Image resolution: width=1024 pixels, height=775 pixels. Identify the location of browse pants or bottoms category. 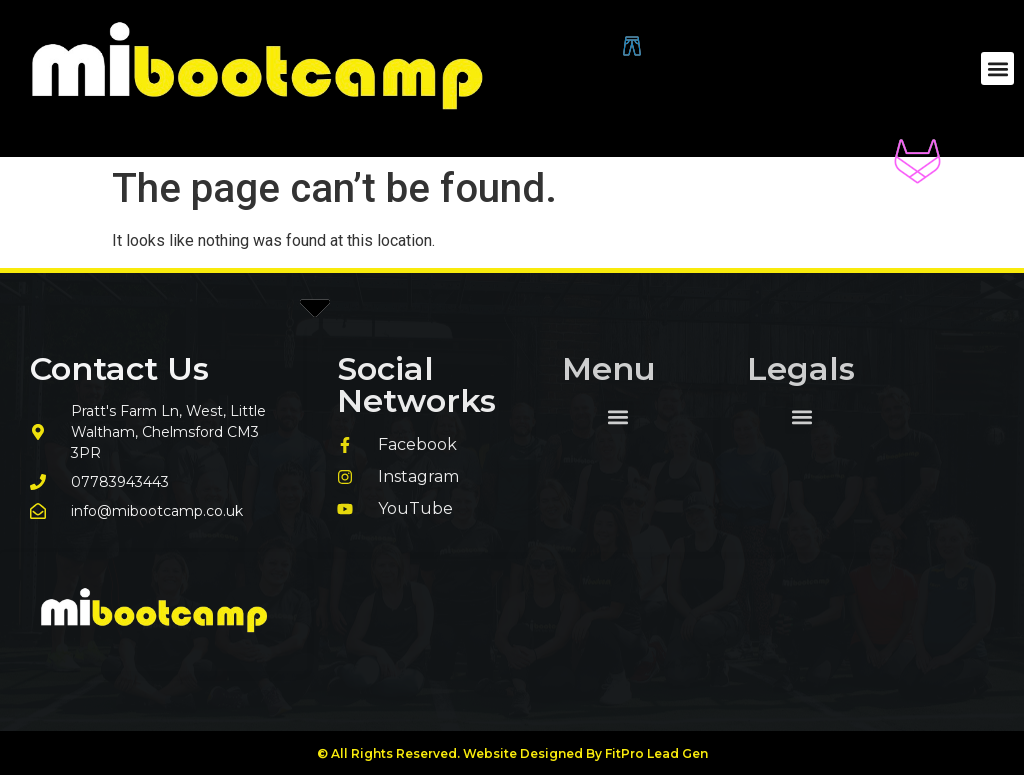
(632, 46).